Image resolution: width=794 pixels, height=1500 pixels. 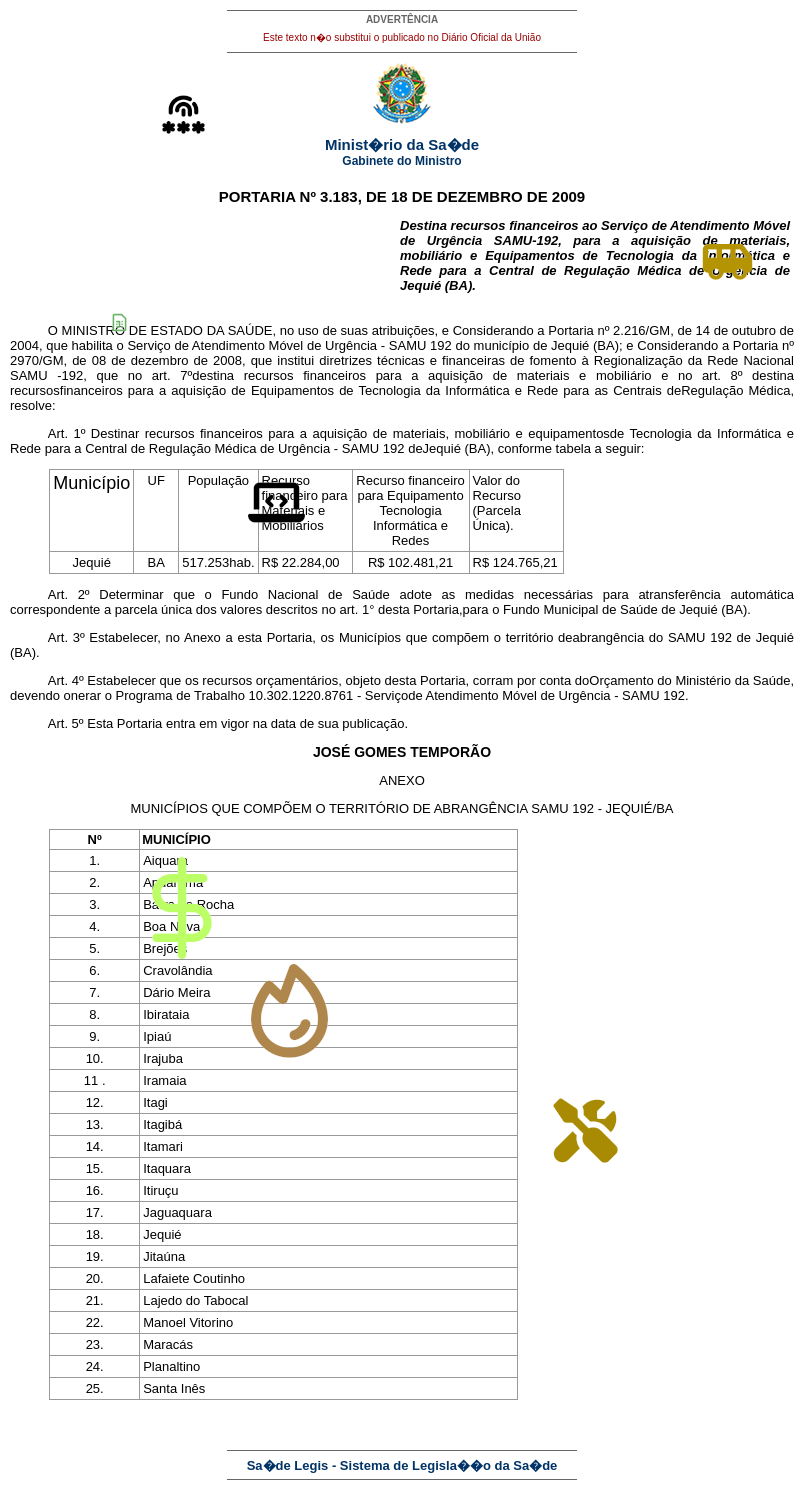 What do you see at coordinates (585, 1130) in the screenshot?
I see `access settings or configuration options` at bounding box center [585, 1130].